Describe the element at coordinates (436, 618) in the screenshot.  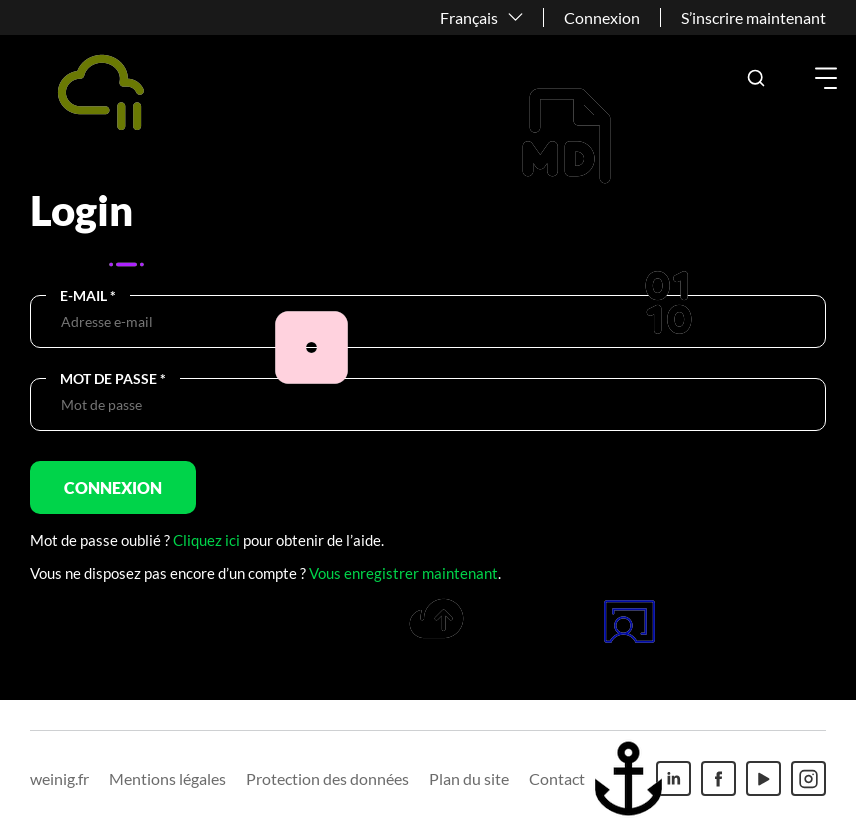
I see `upload file to cloud storage` at that location.